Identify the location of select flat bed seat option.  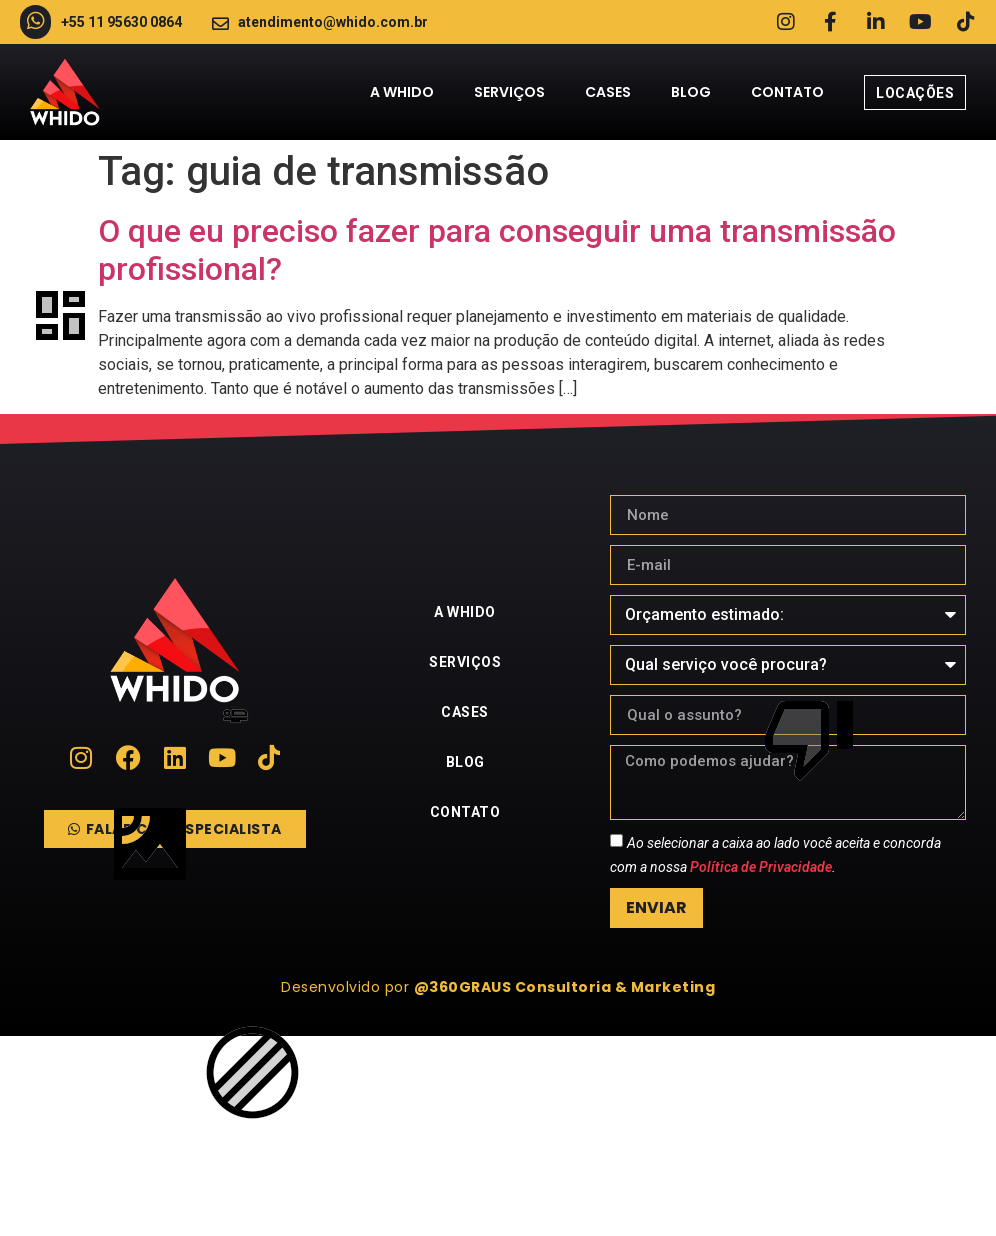
(235, 715).